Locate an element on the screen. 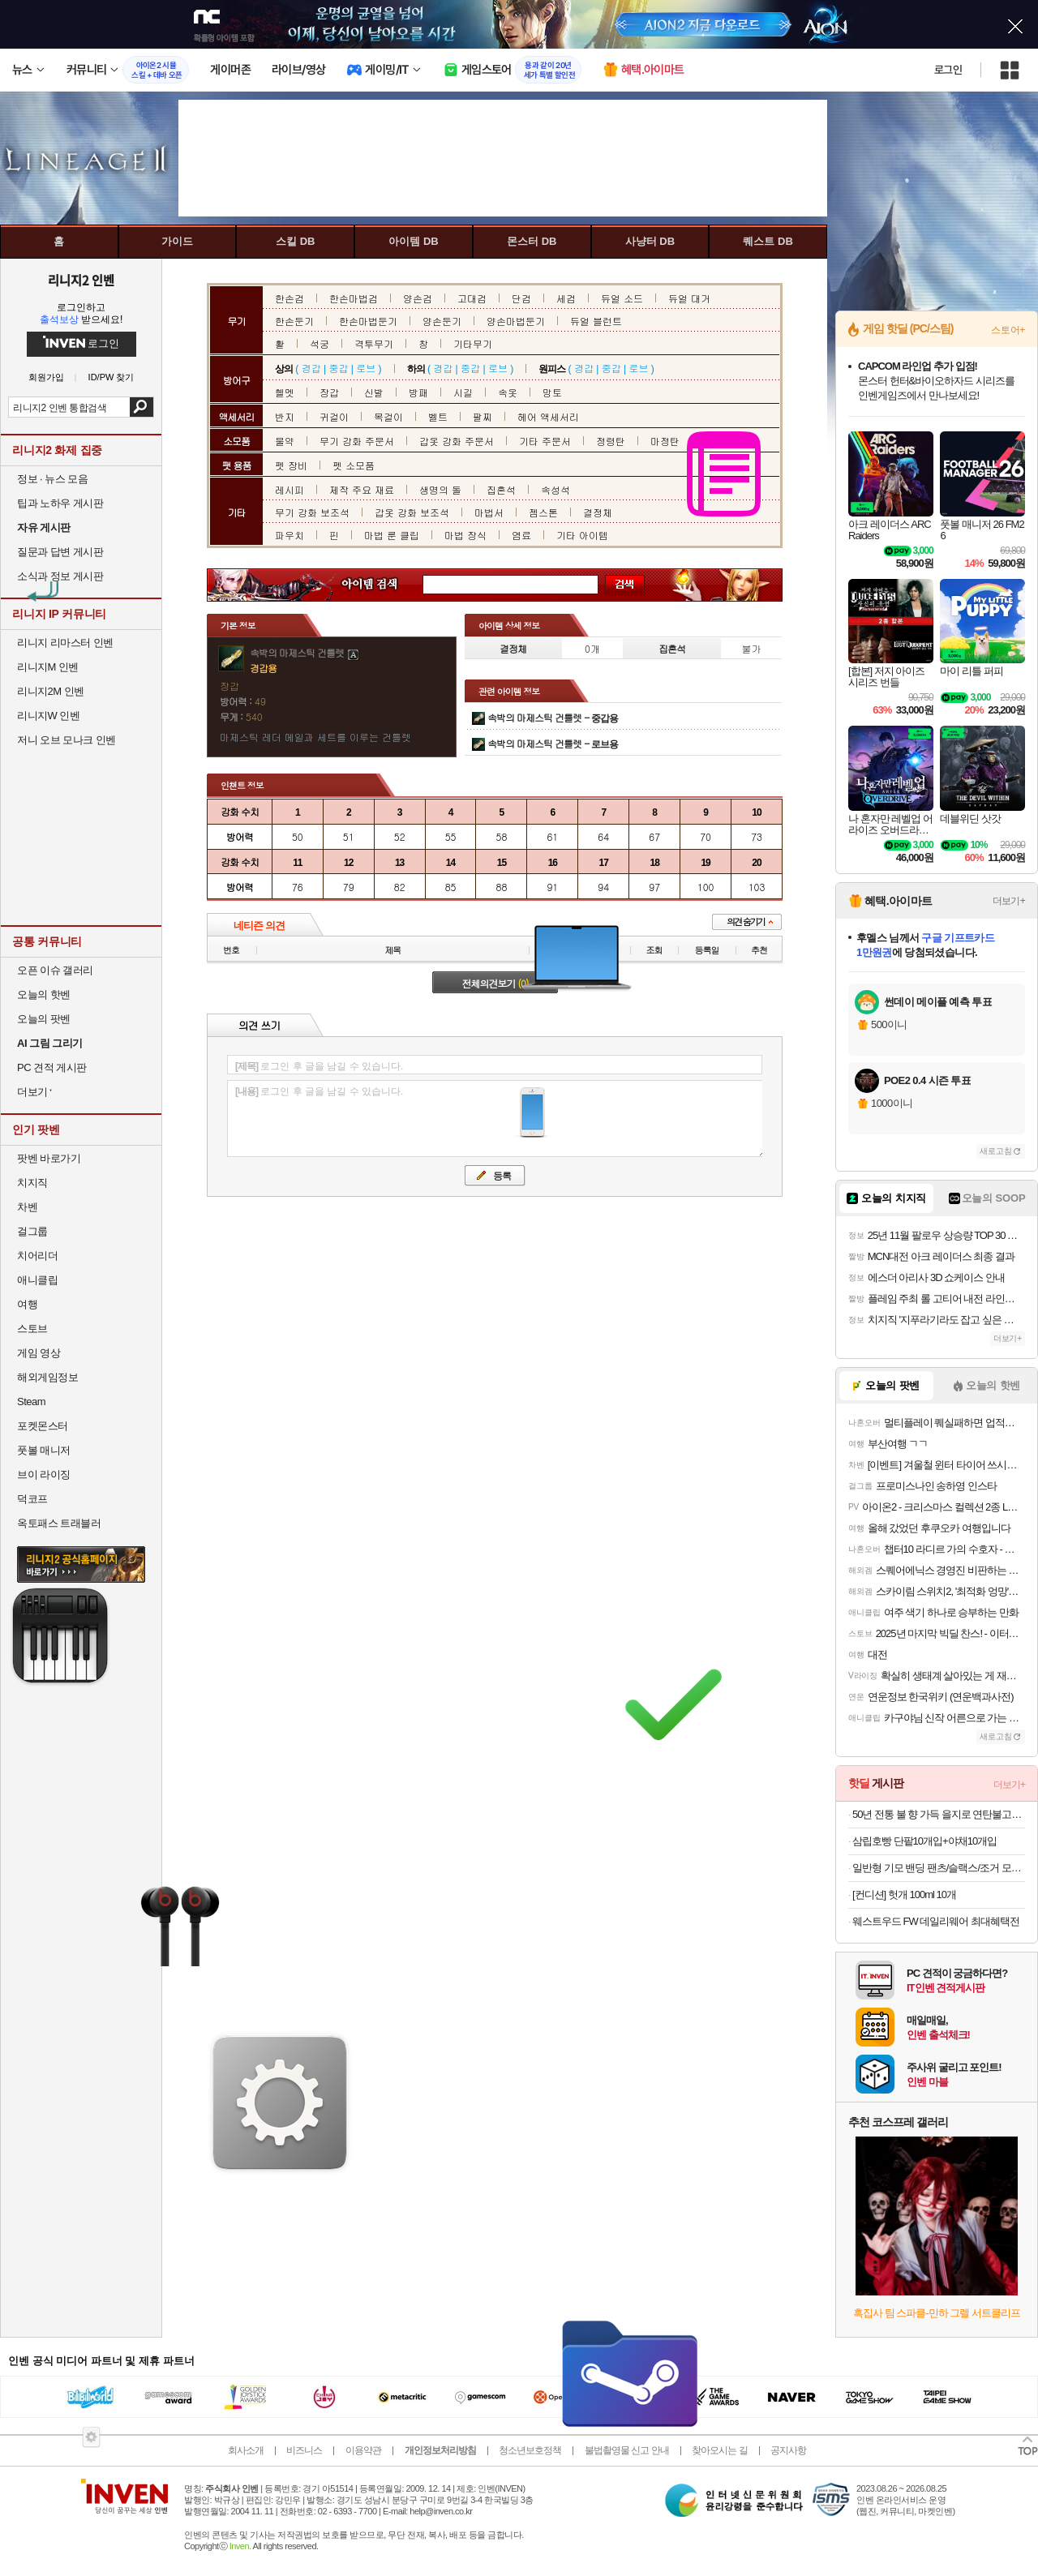 This screenshot has height=2576, width=1038. executable file or application ready to run is located at coordinates (280, 2102).